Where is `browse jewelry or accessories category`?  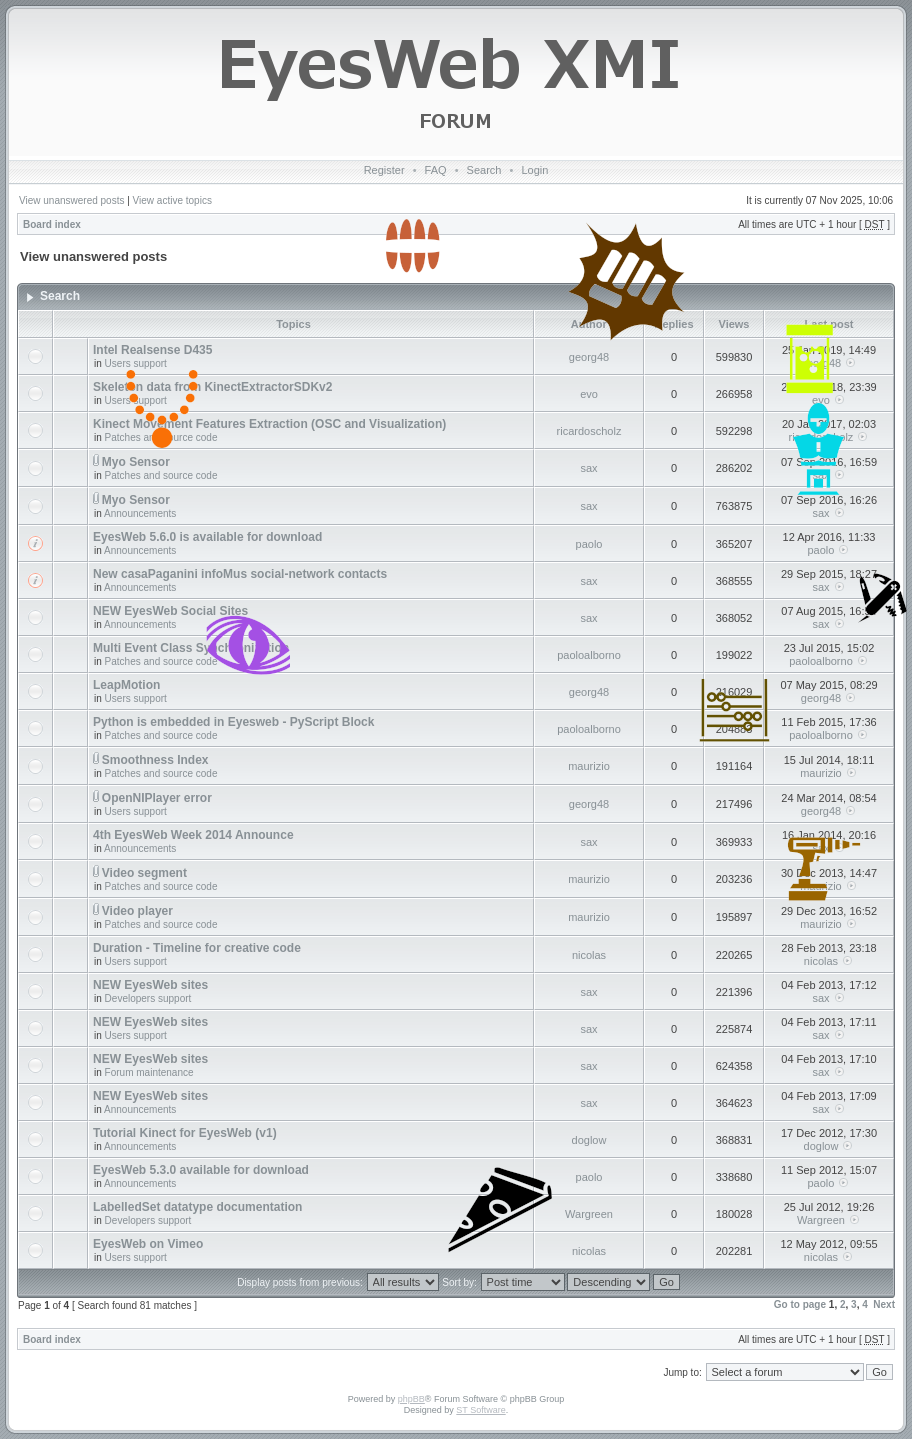 browse jewelry or accessories category is located at coordinates (162, 409).